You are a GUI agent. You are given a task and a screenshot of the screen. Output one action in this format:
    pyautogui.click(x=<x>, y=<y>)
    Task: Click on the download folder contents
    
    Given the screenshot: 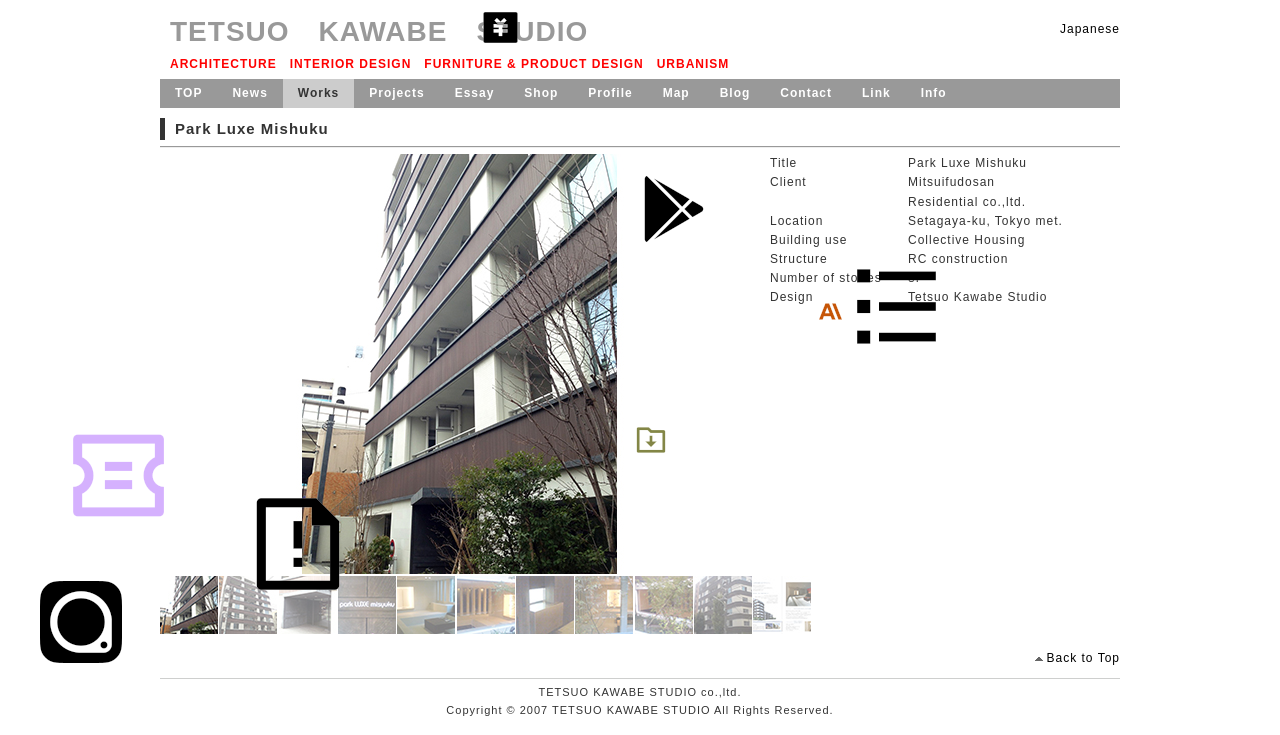 What is the action you would take?
    pyautogui.click(x=651, y=440)
    